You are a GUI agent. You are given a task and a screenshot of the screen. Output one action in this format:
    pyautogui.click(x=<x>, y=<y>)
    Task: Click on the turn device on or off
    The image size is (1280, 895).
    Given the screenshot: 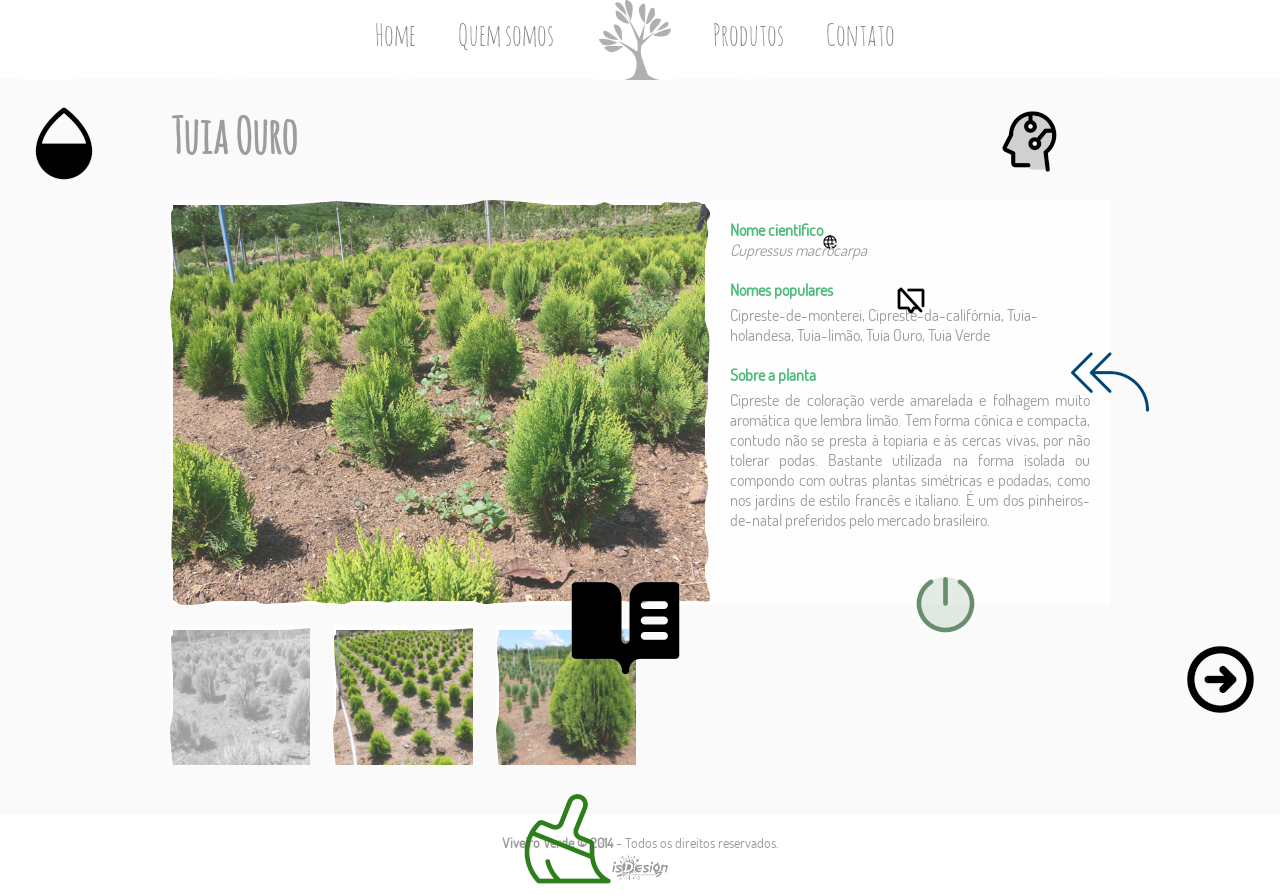 What is the action you would take?
    pyautogui.click(x=945, y=603)
    